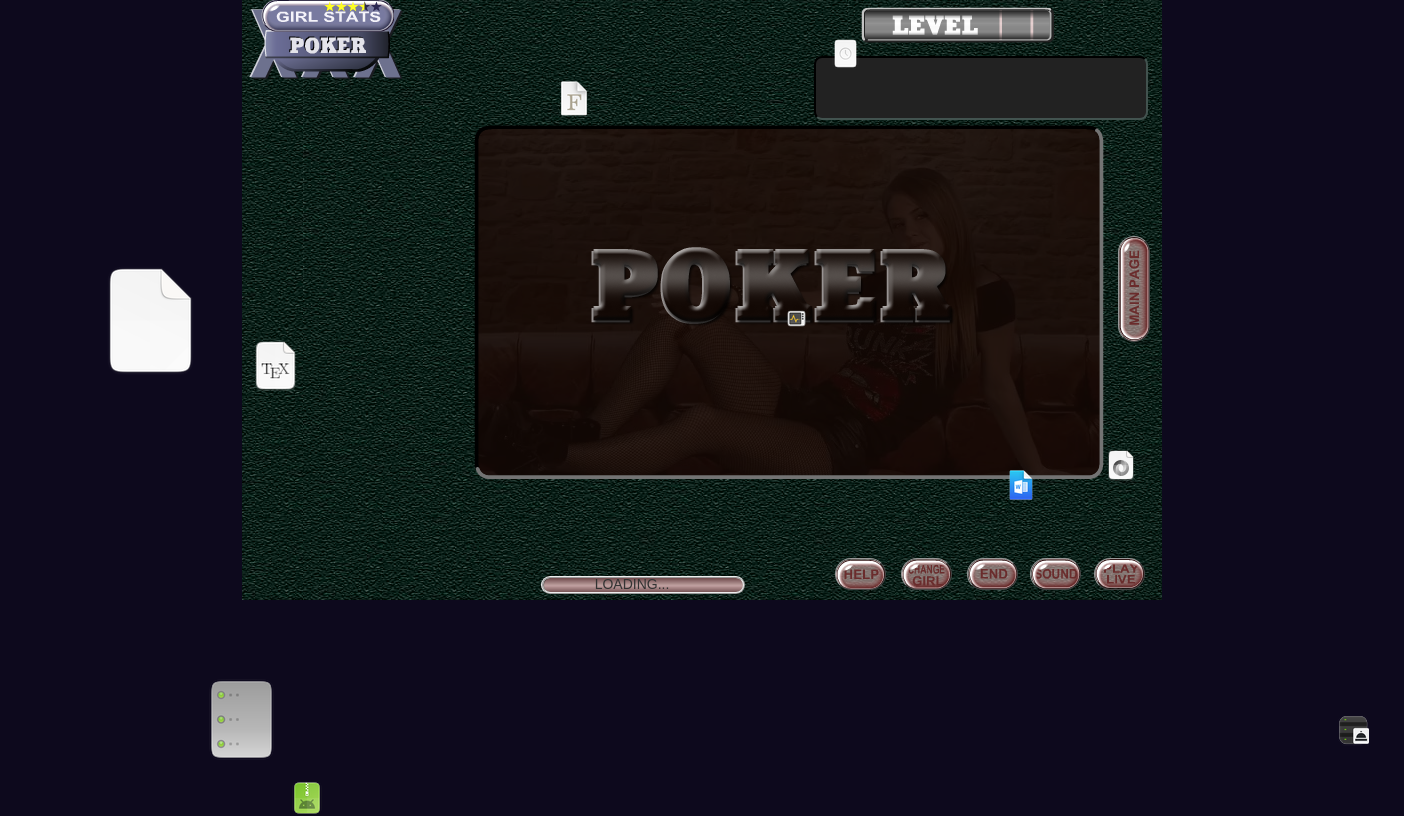 This screenshot has height=816, width=1404. Describe the element at coordinates (1121, 465) in the screenshot. I see `indicates a JSON file type` at that location.